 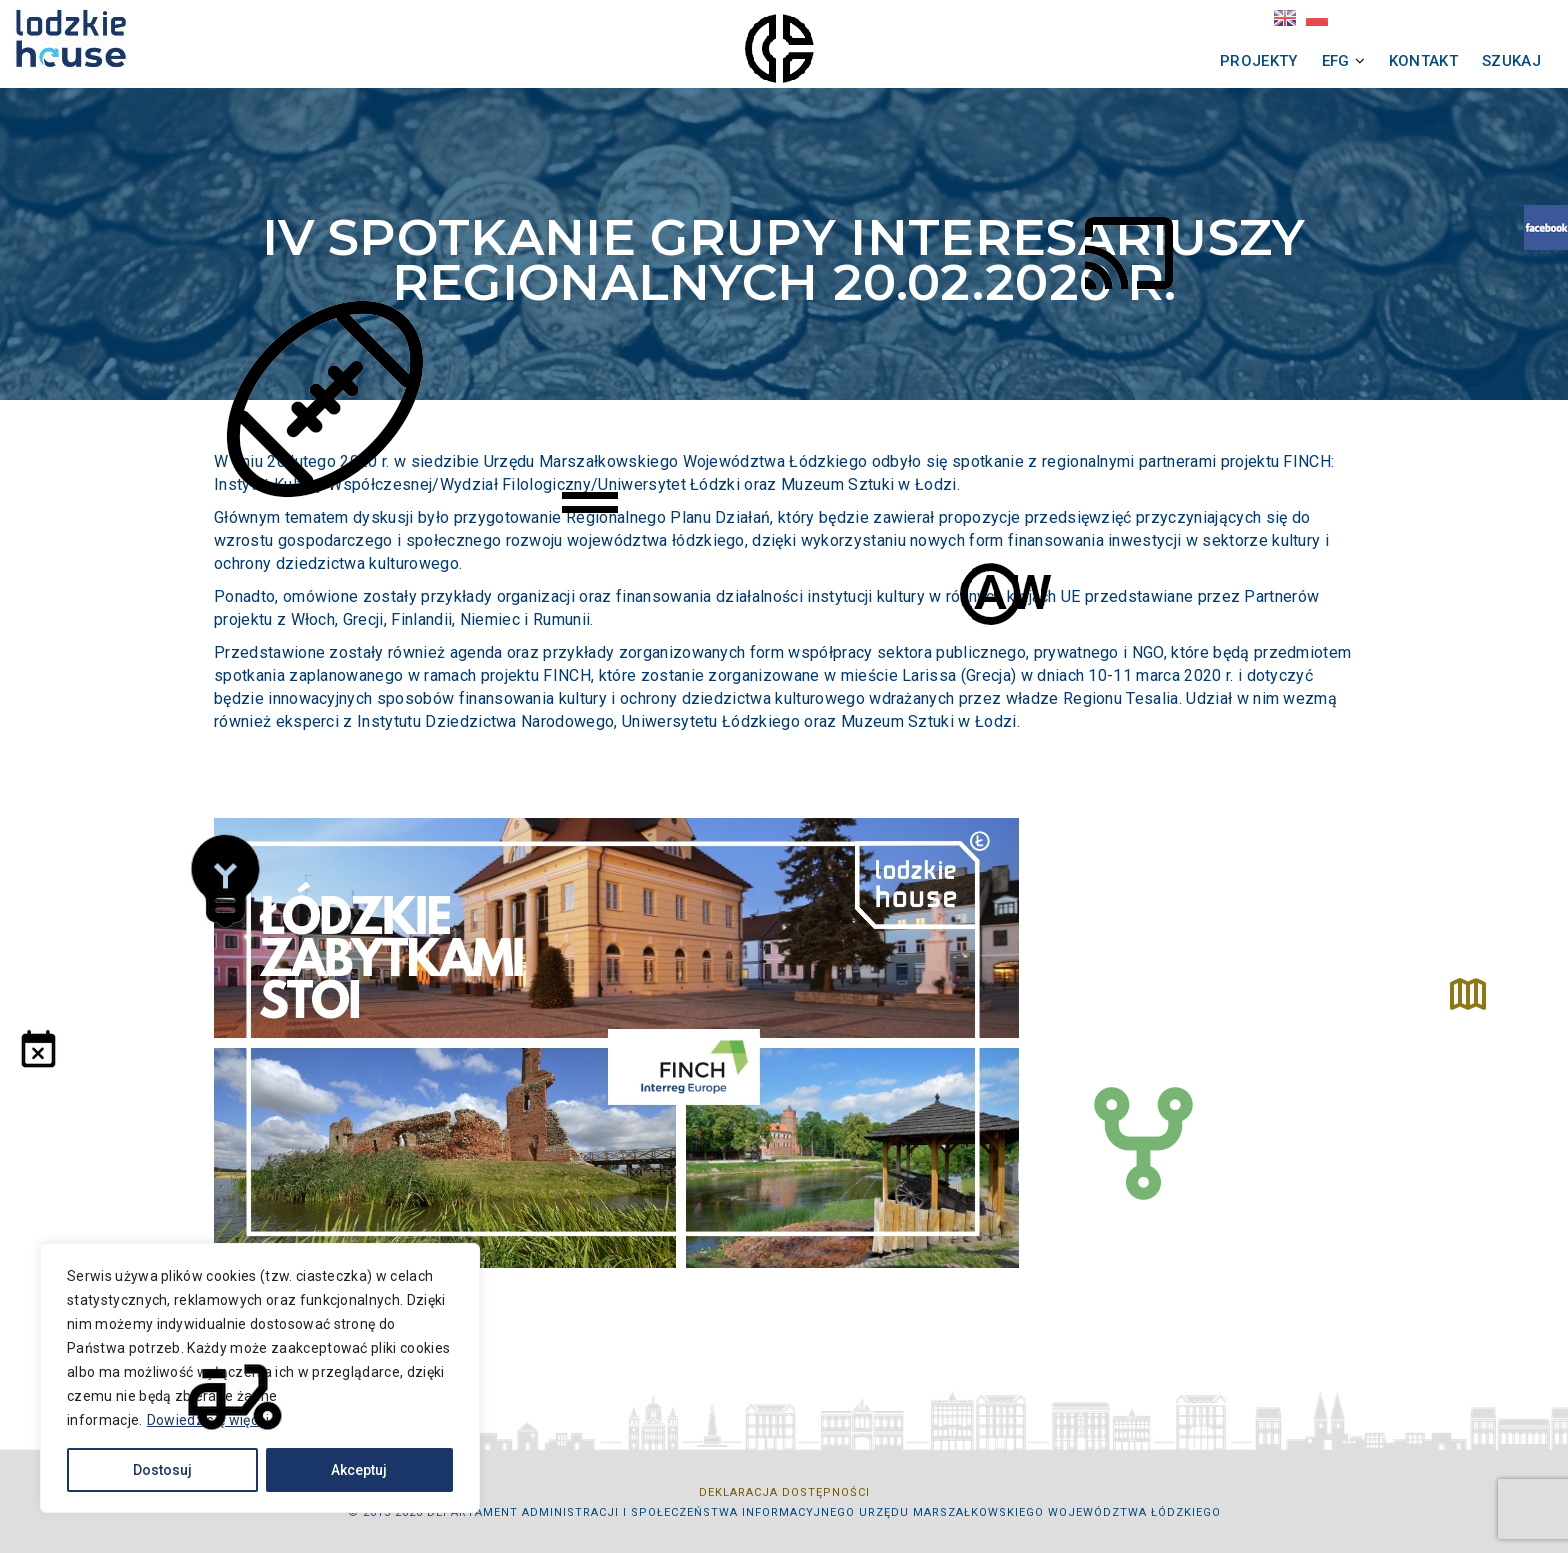 What do you see at coordinates (1129, 253) in the screenshot?
I see `cast screen to an external display` at bounding box center [1129, 253].